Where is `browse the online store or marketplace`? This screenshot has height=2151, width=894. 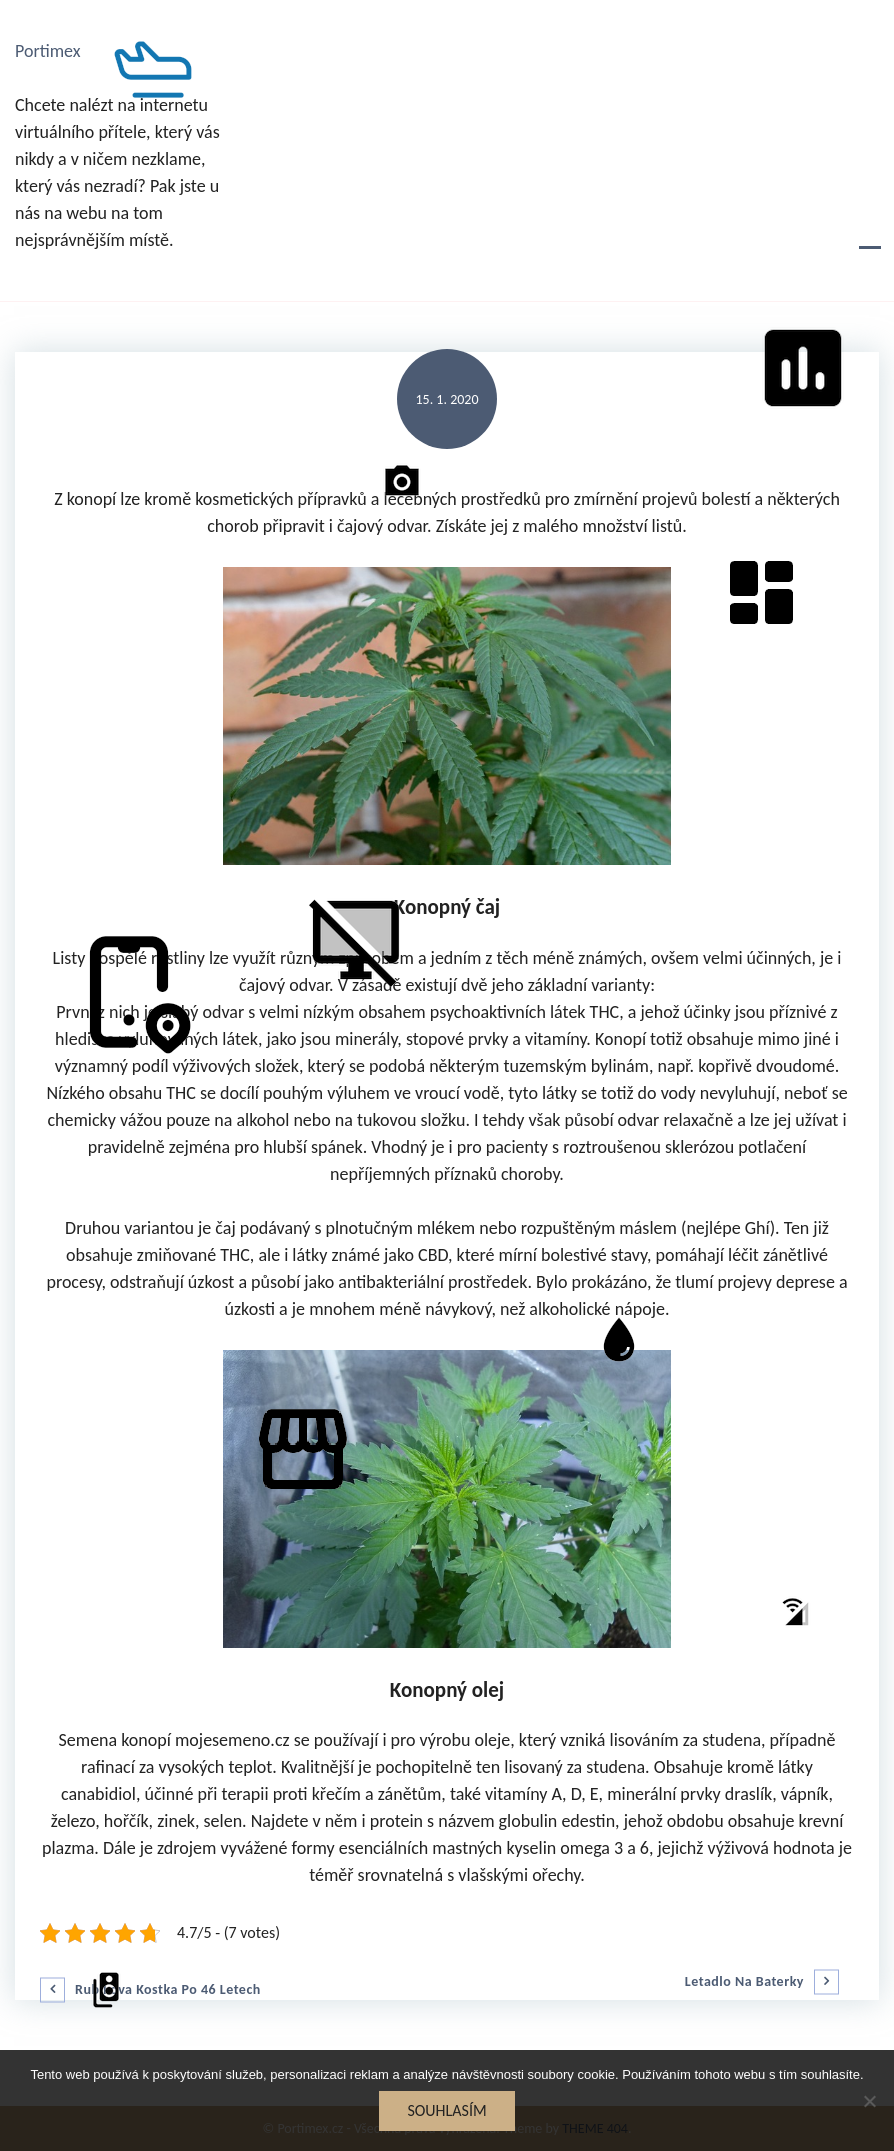
browse the online store or marketplace is located at coordinates (303, 1449).